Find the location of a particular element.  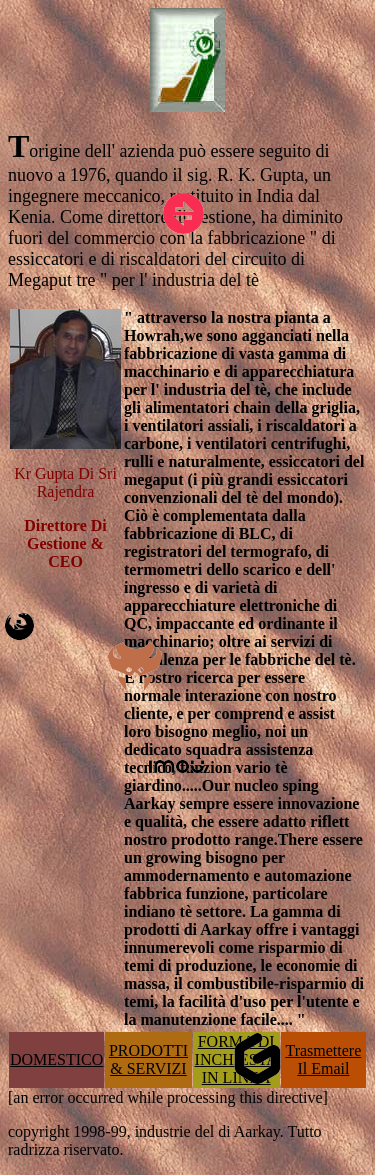

exchange or swap currencies is located at coordinates (183, 213).